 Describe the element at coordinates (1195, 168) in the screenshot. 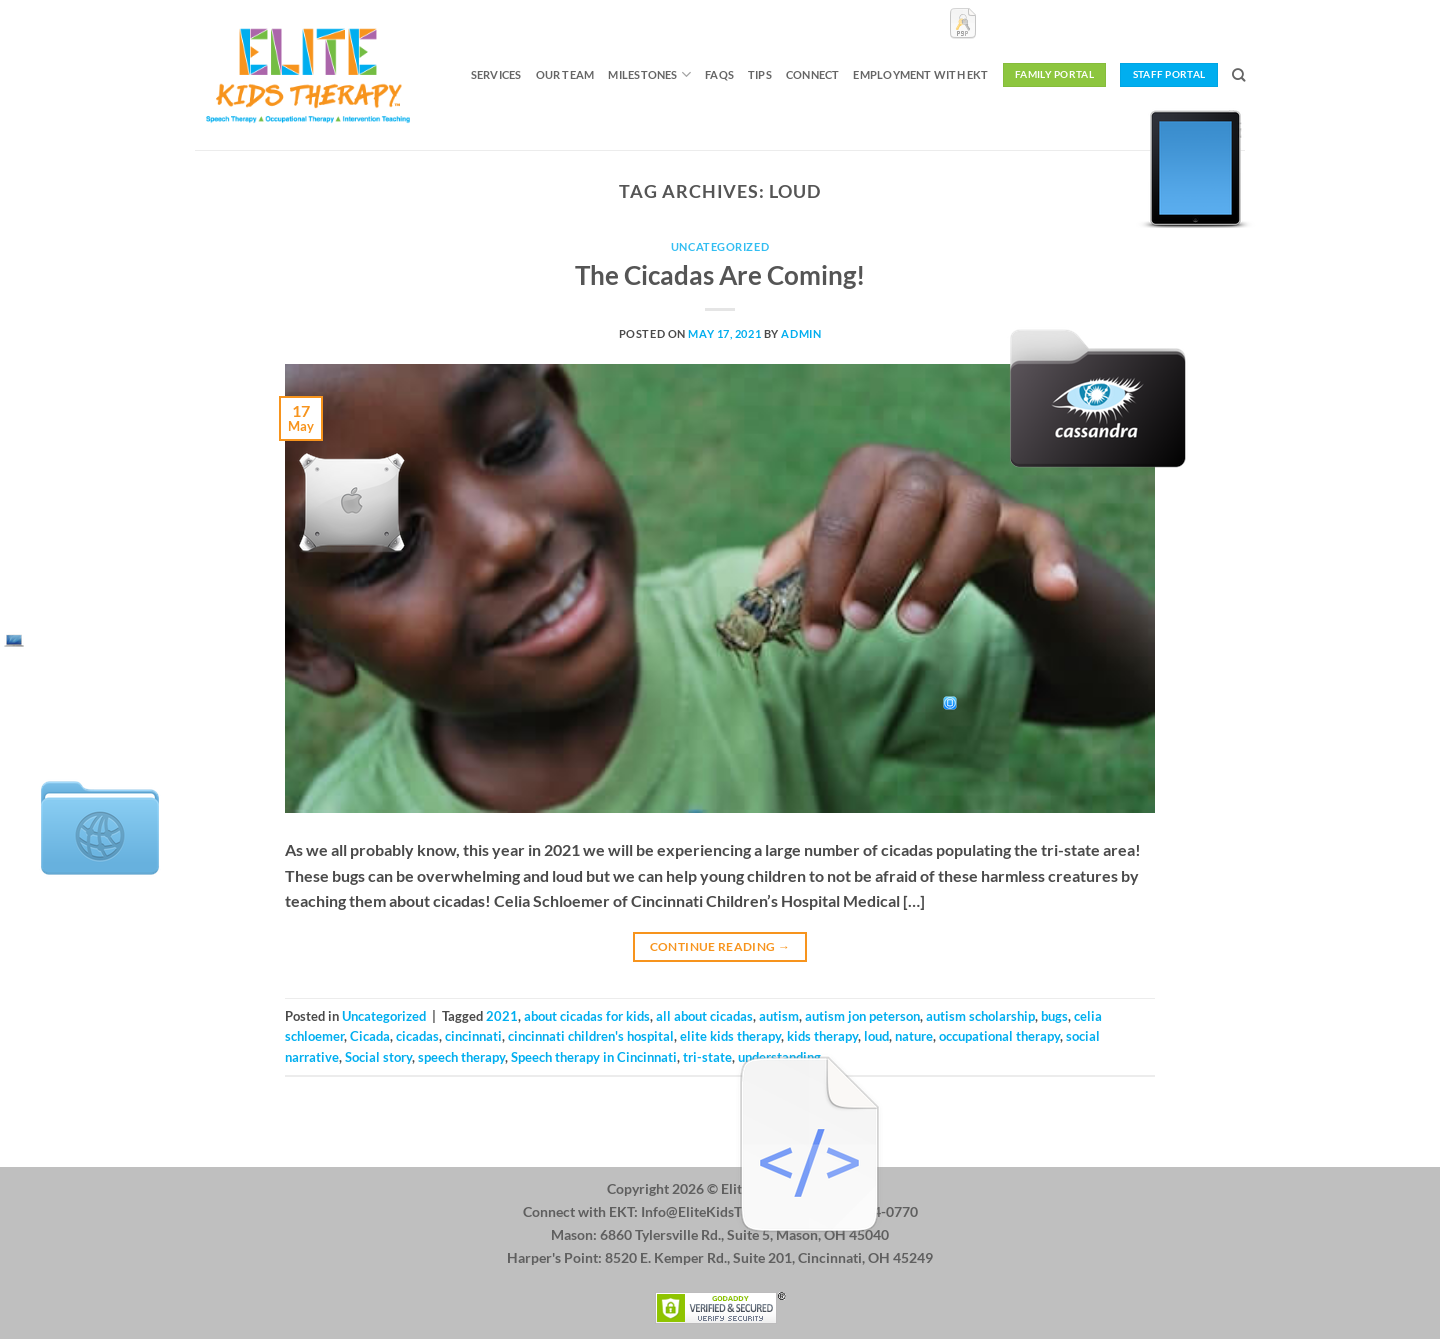

I see `indicates a connected iPad device` at that location.